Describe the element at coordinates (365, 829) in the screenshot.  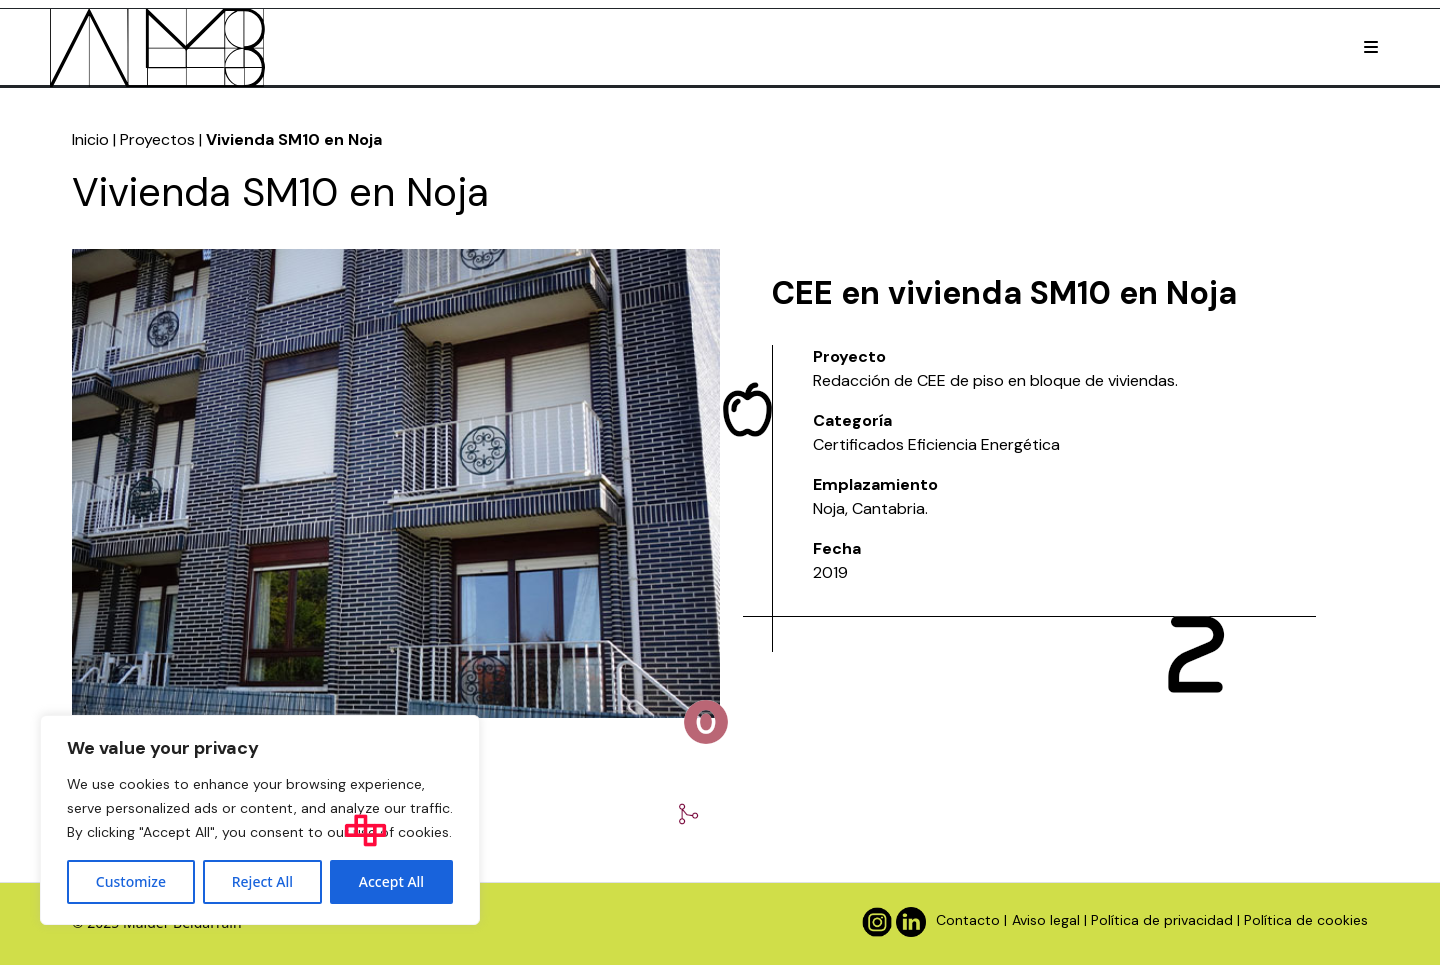
I see `view 3d model unfolded net` at that location.